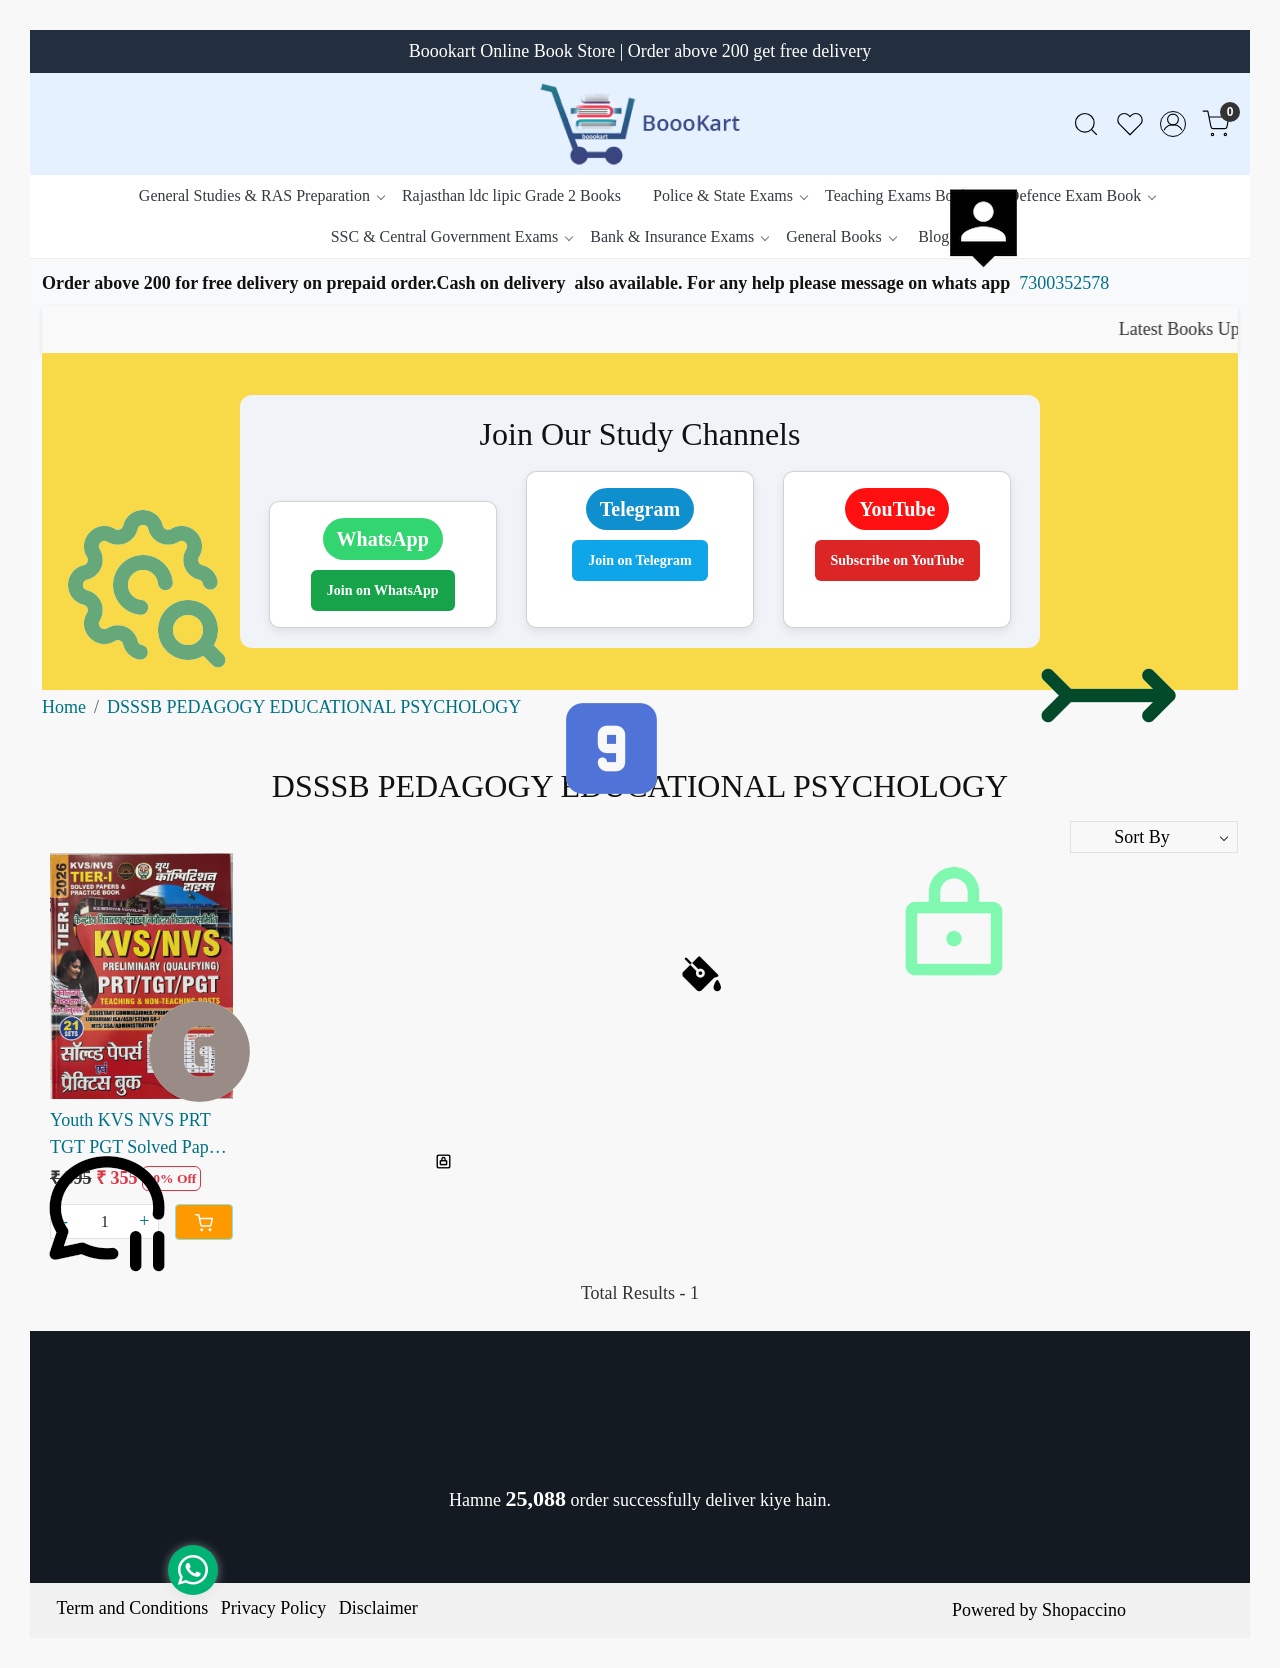 This screenshot has width=1280, height=1668. Describe the element at coordinates (701, 975) in the screenshot. I see `fill area with selected color` at that location.